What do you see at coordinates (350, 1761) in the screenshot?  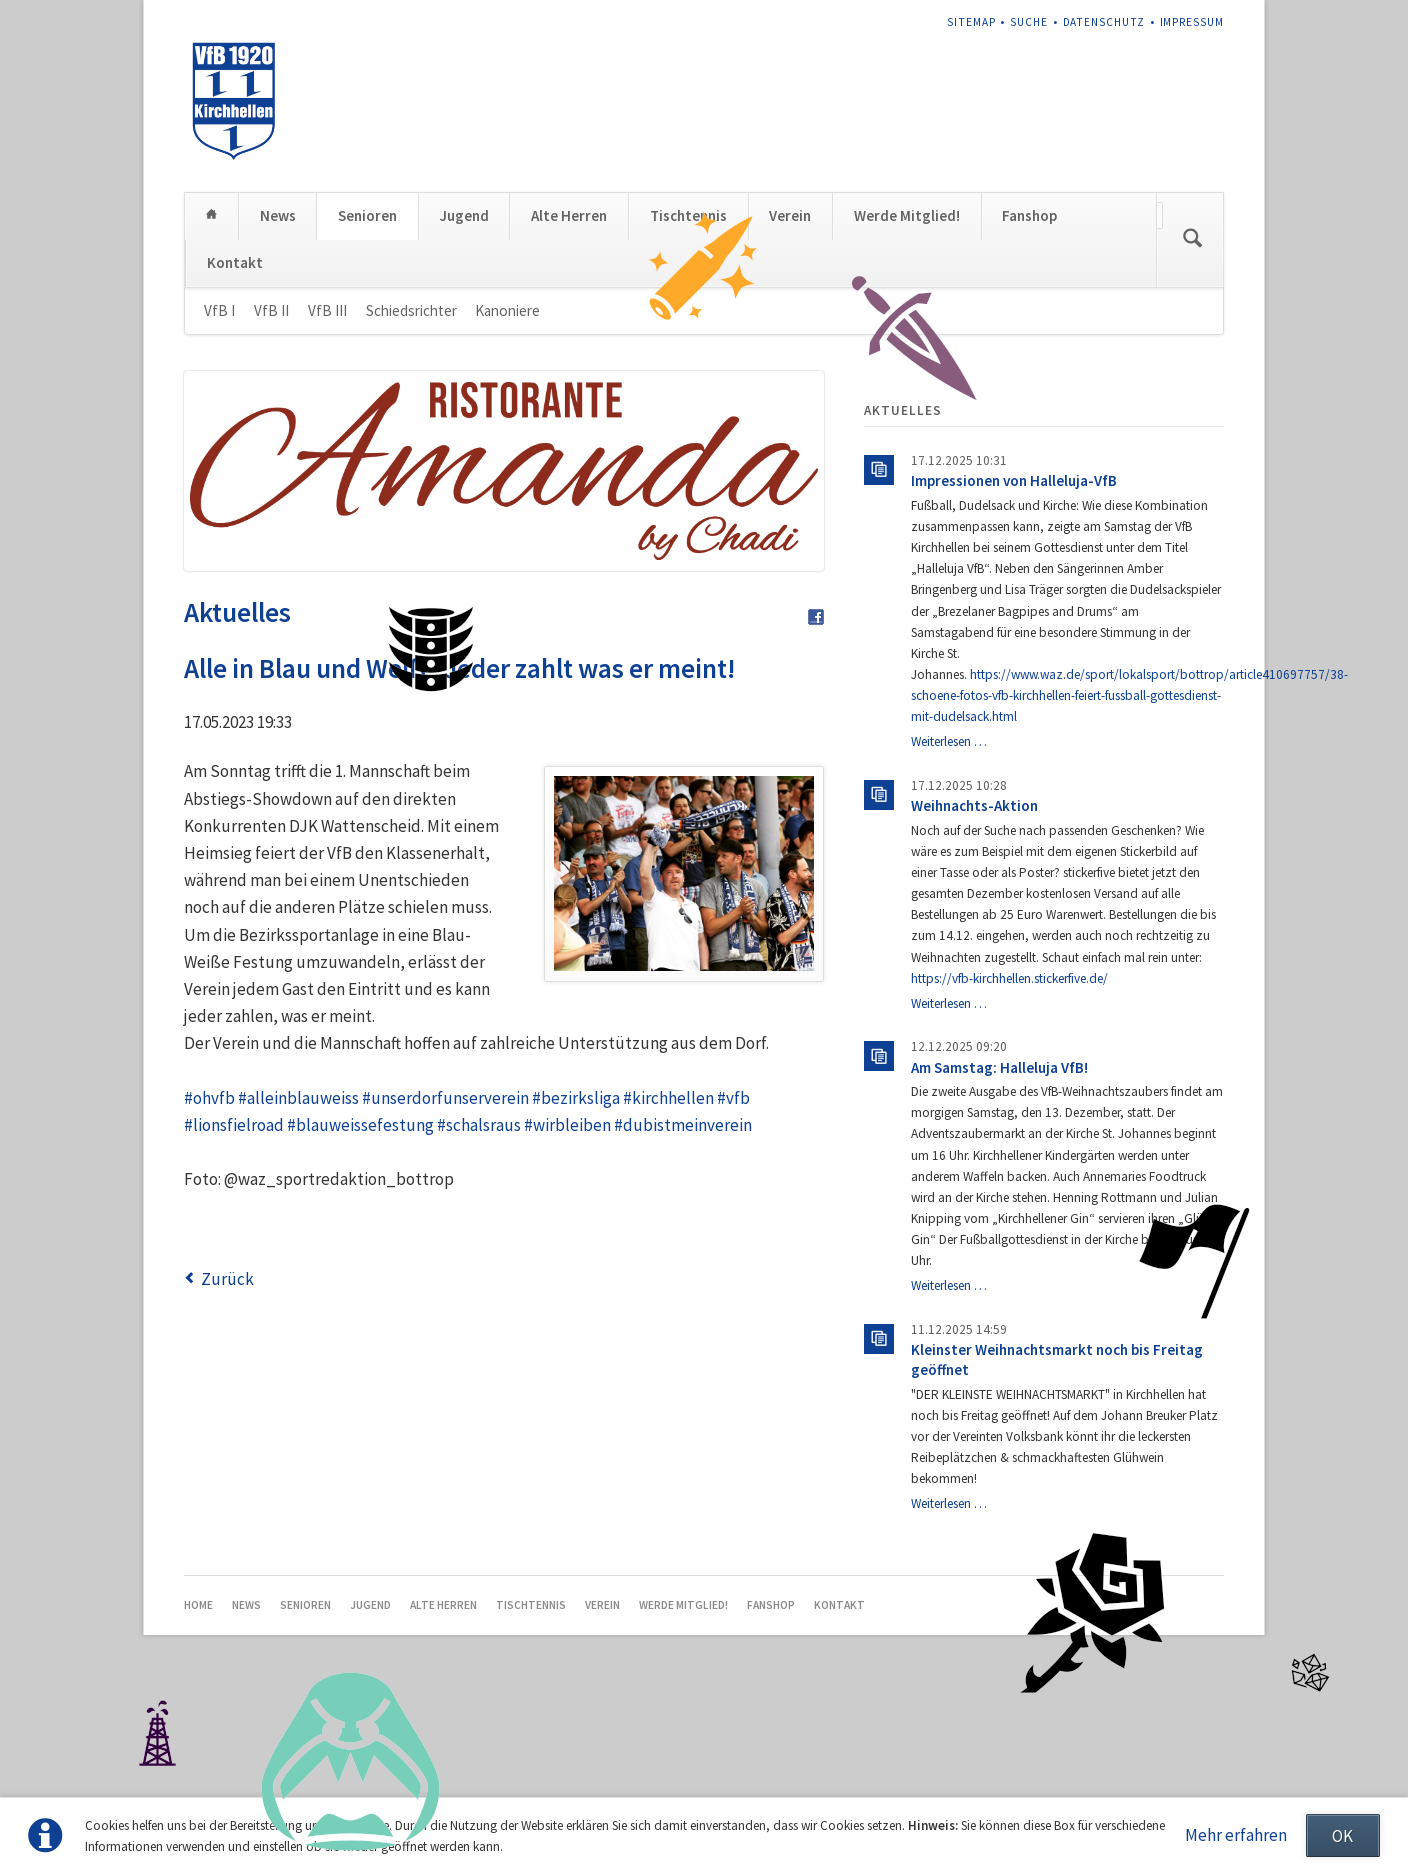 I see `indicates a swallow or consume ability in gameplay` at bounding box center [350, 1761].